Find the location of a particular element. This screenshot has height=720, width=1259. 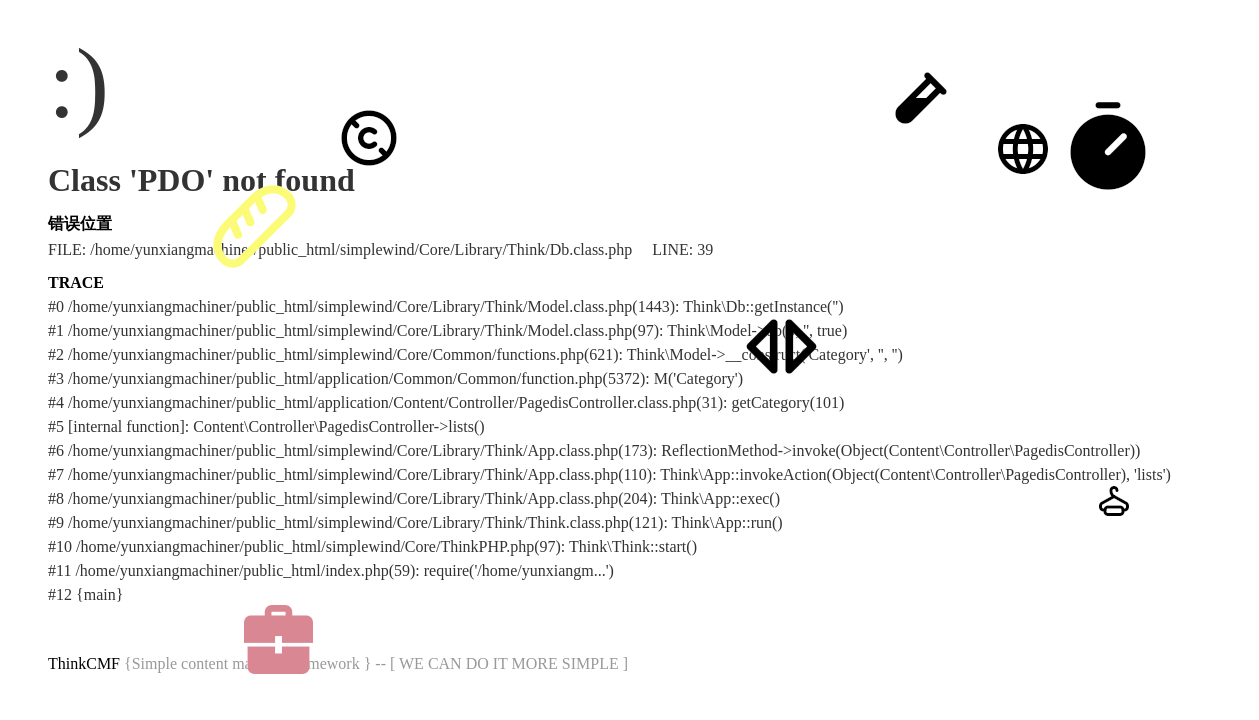

browse bakery or bread products is located at coordinates (254, 226).